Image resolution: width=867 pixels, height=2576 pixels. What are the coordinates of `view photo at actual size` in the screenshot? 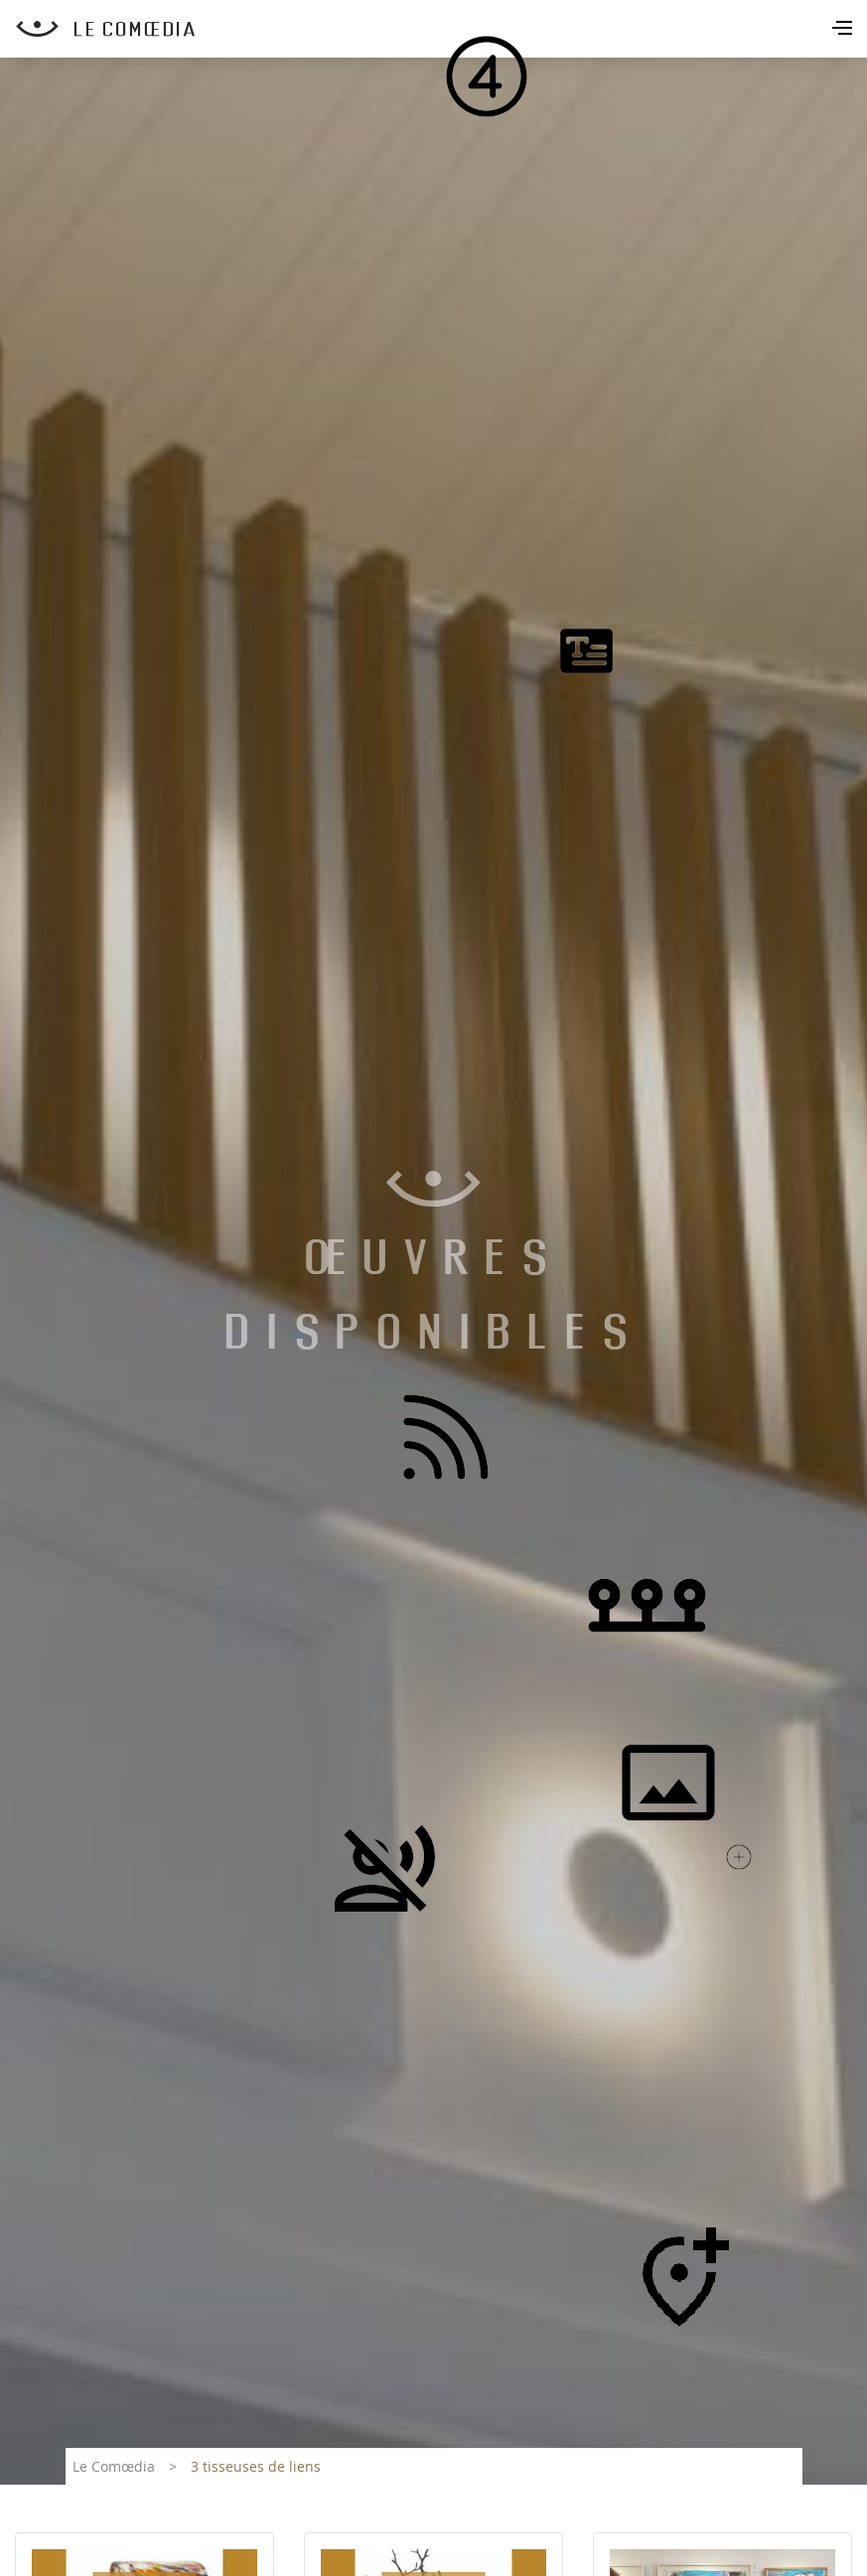 It's located at (668, 1783).